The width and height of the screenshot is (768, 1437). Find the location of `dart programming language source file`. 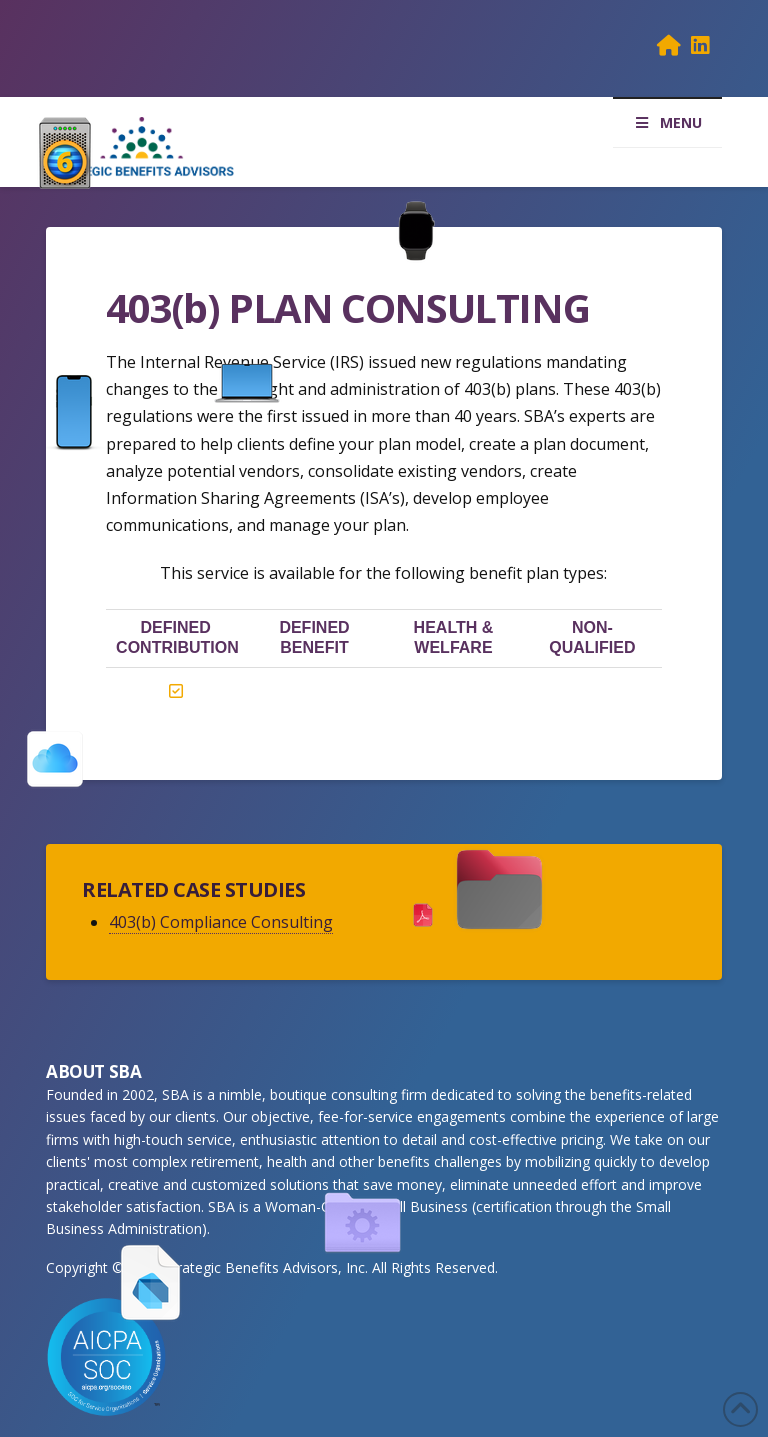

dart programming language source file is located at coordinates (150, 1282).